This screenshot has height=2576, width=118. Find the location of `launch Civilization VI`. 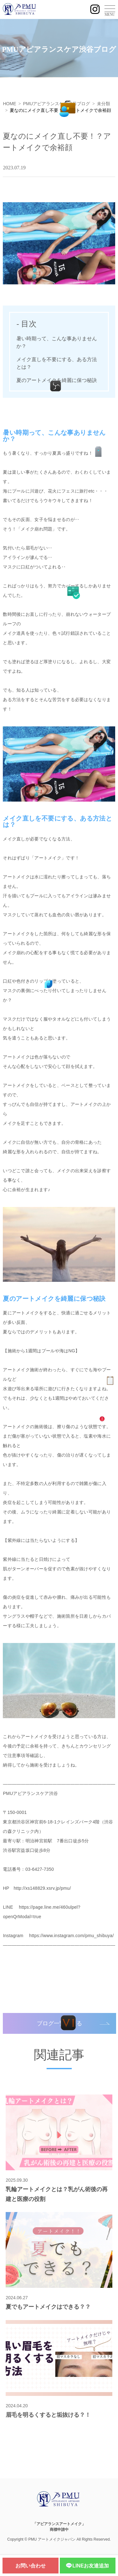

launch Civilization VI is located at coordinates (68, 2023).